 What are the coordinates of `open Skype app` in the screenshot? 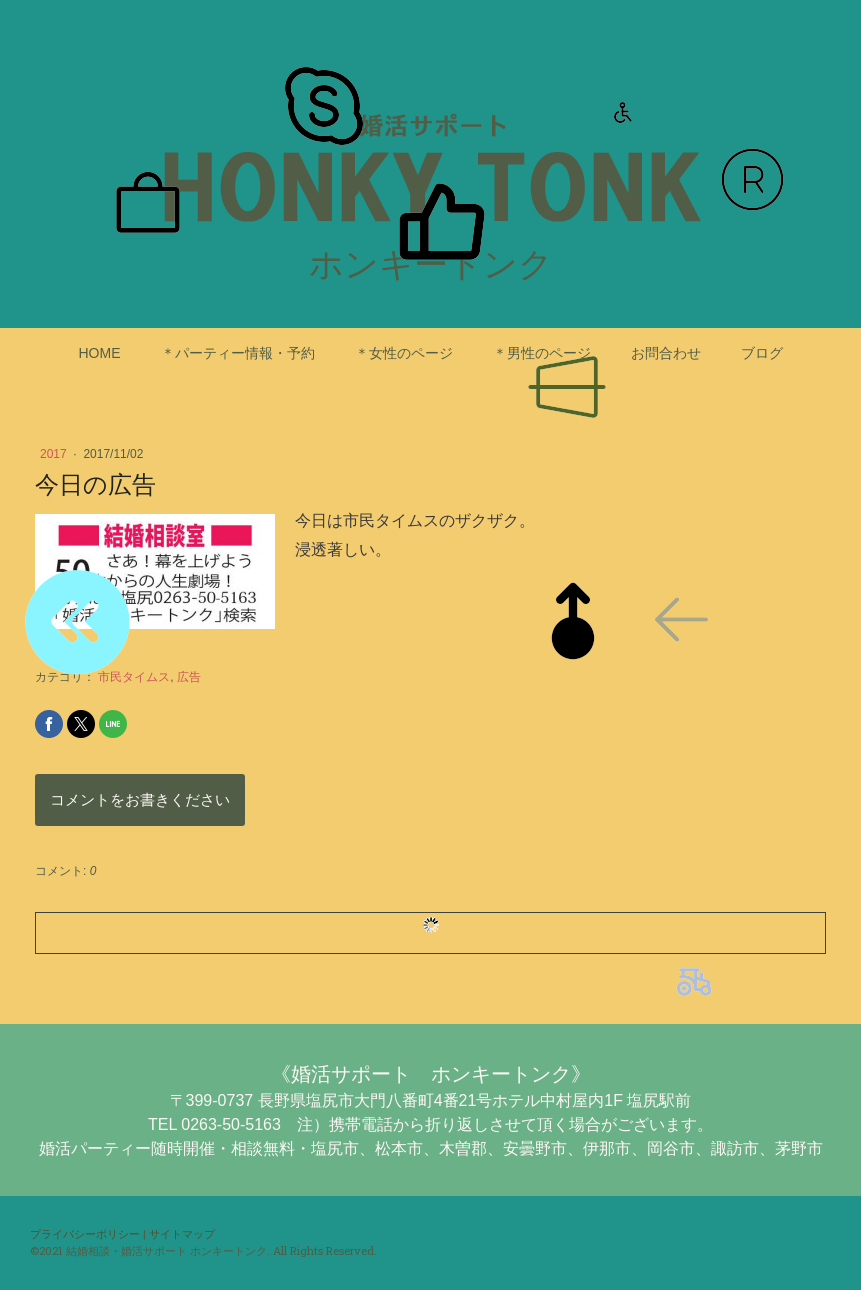 It's located at (324, 106).